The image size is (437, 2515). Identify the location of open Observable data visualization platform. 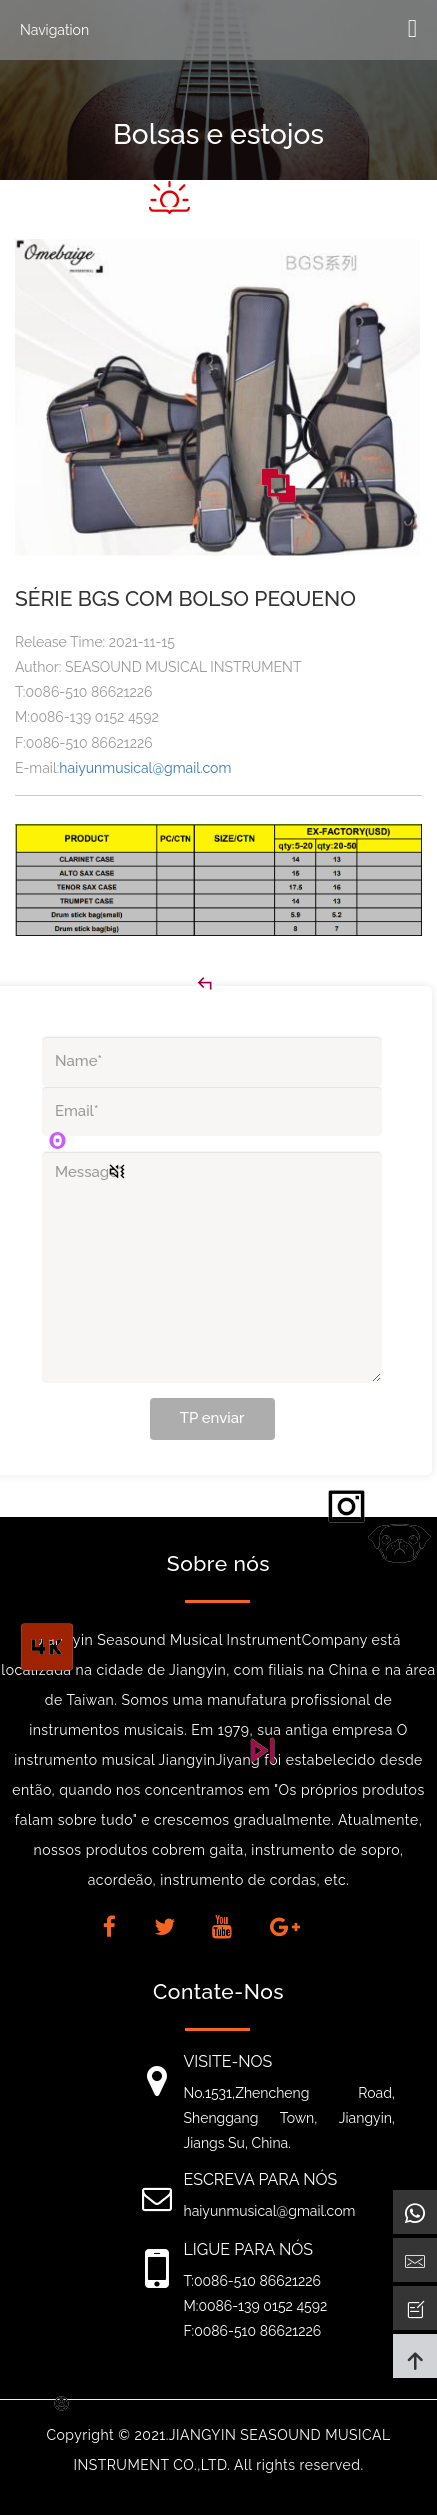
(57, 1140).